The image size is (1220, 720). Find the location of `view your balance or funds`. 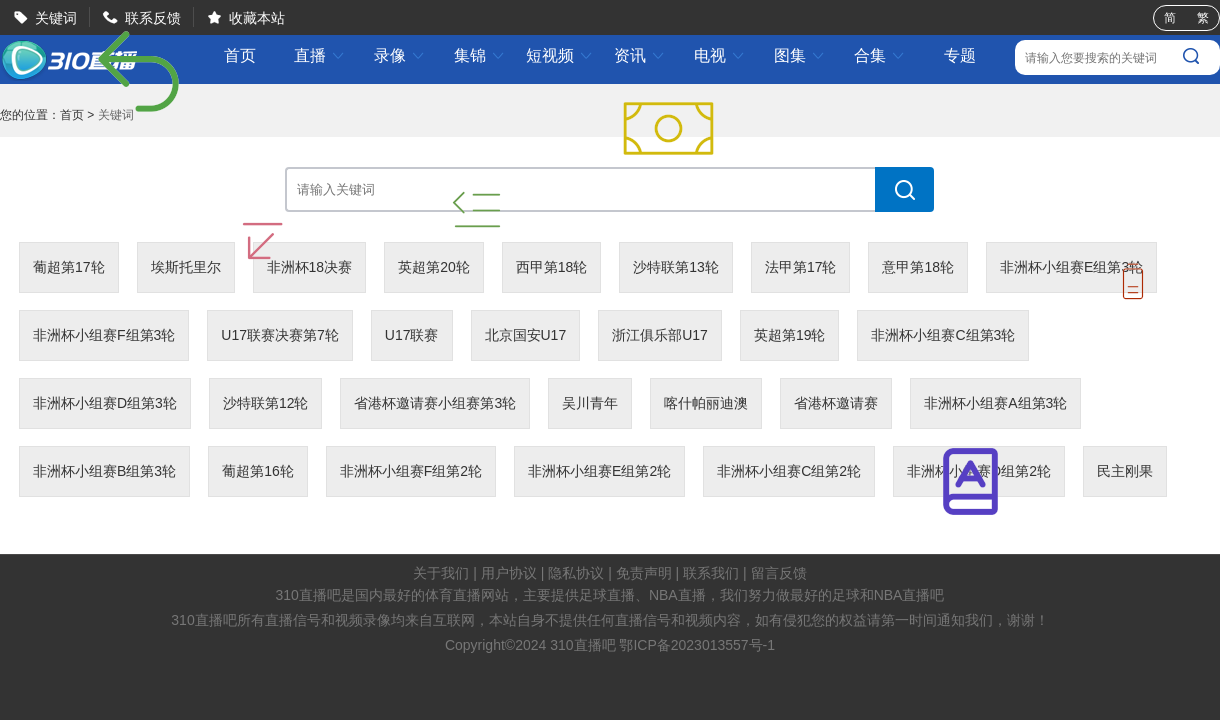

view your balance or funds is located at coordinates (668, 128).